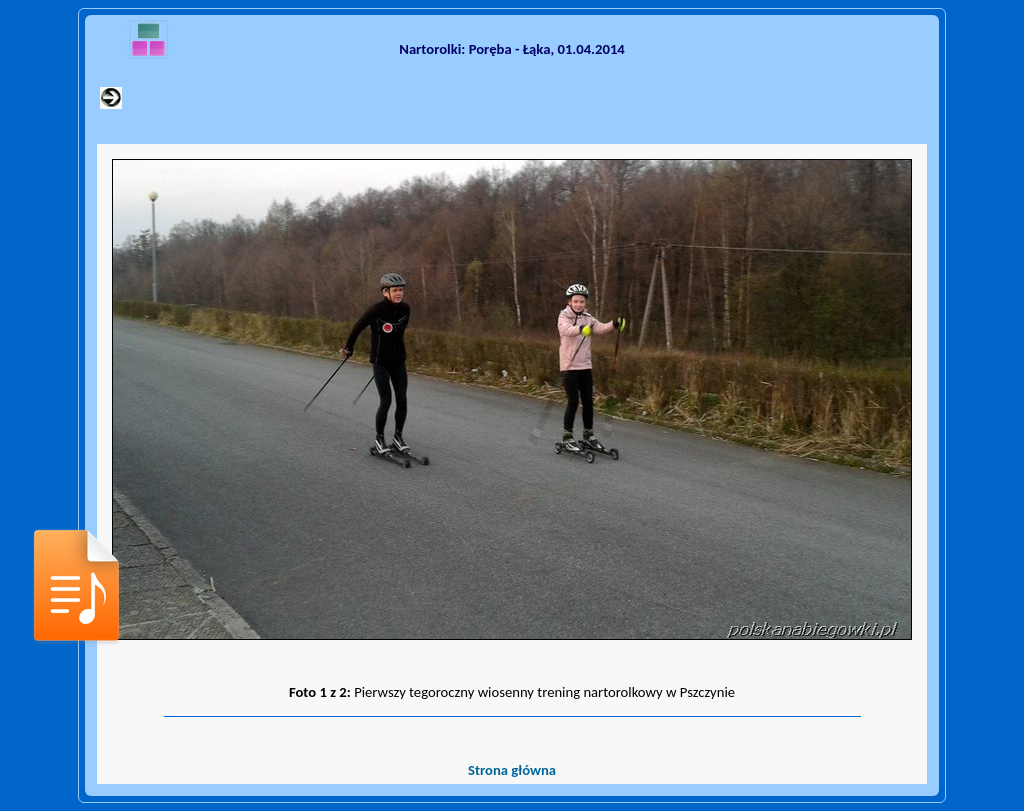 This screenshot has width=1024, height=811. Describe the element at coordinates (148, 39) in the screenshot. I see `select all items in the current view` at that location.